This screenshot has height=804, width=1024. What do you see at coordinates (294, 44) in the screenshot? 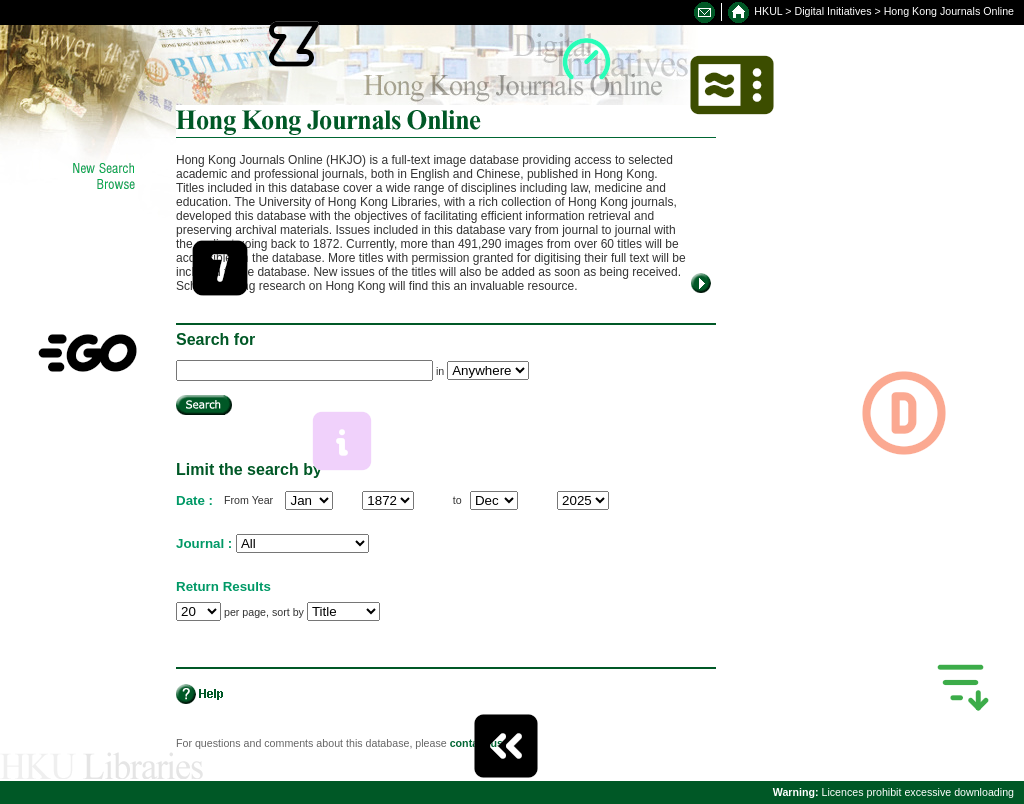
I see `open zwift app` at bounding box center [294, 44].